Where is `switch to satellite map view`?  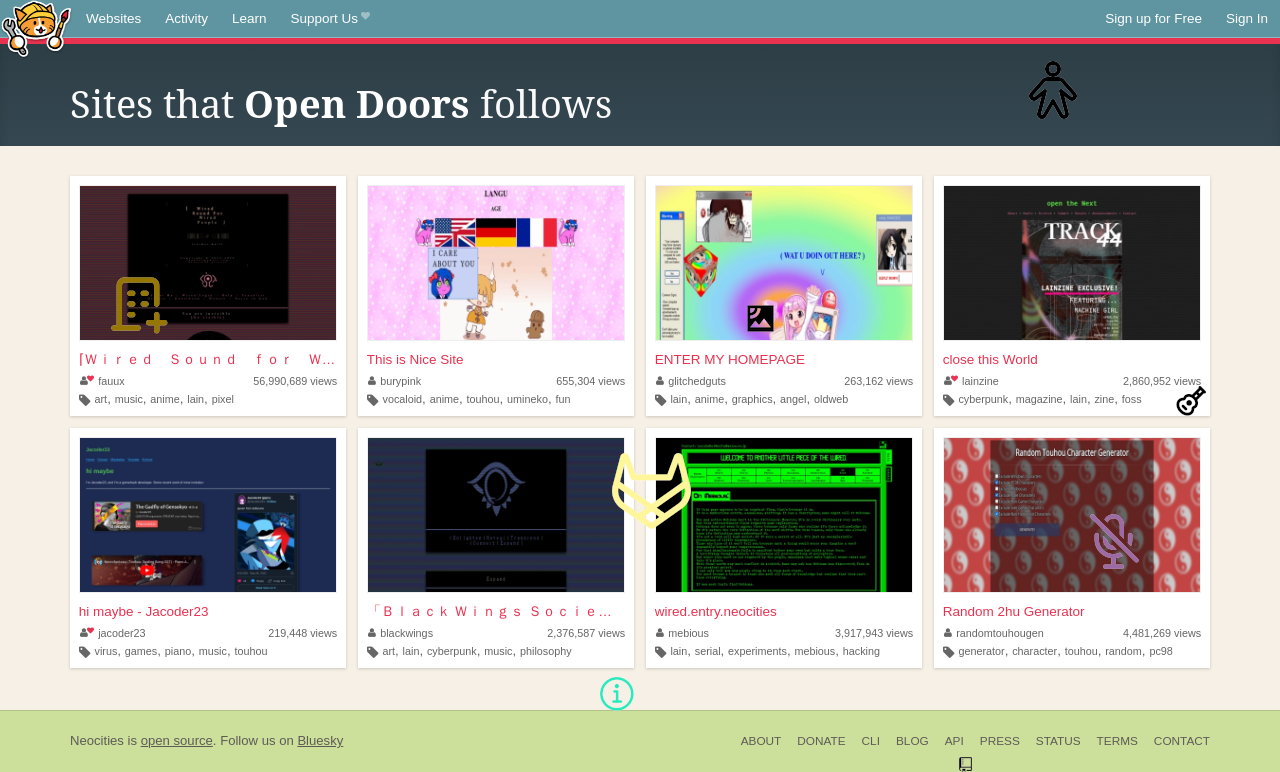
switch to satellite map view is located at coordinates (760, 318).